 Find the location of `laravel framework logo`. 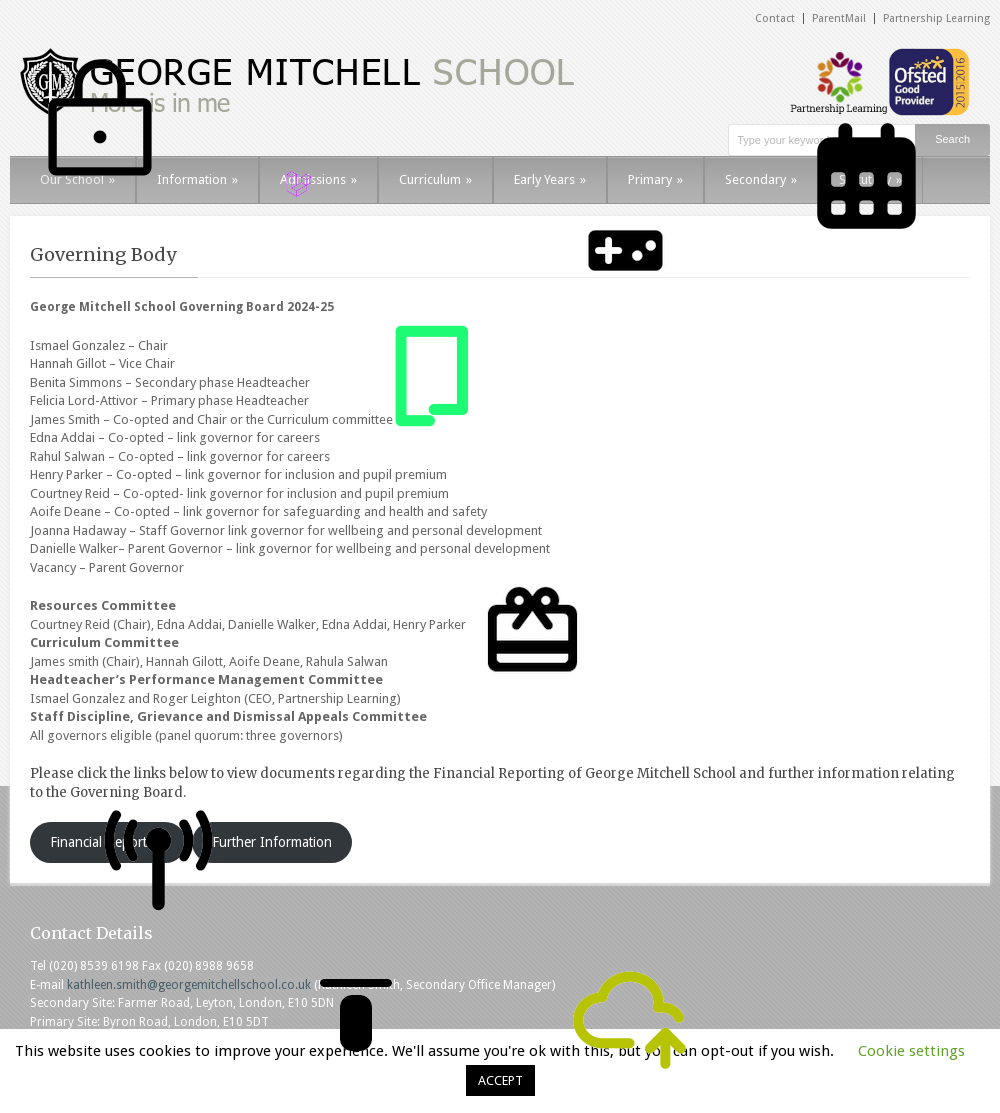

laravel framework logo is located at coordinates (299, 184).